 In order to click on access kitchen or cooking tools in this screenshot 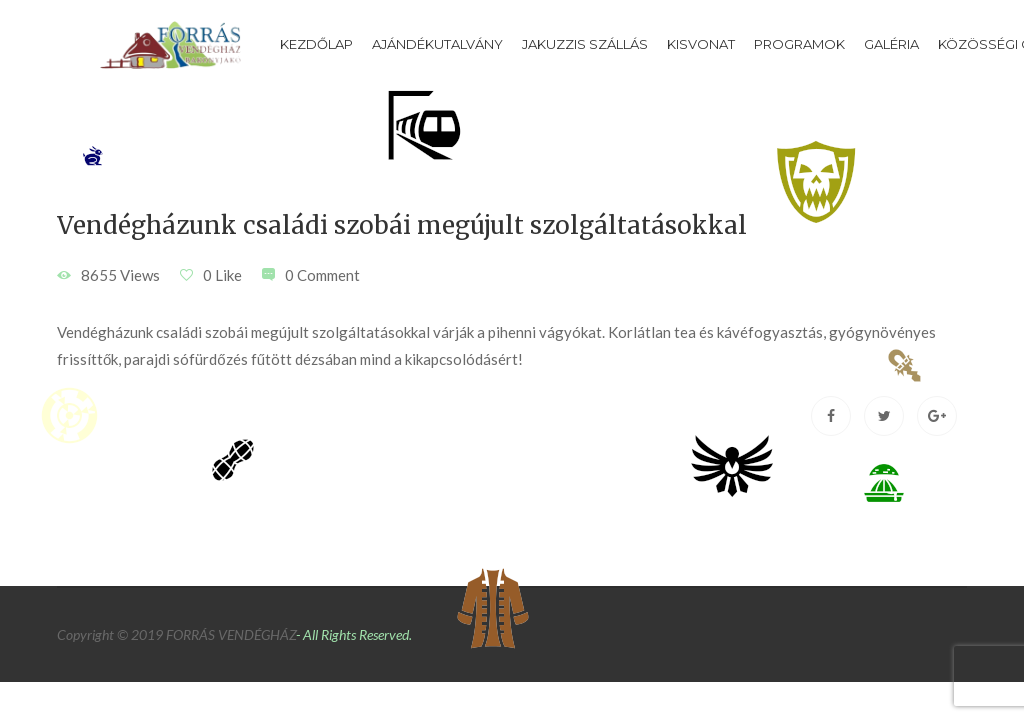, I will do `click(884, 483)`.